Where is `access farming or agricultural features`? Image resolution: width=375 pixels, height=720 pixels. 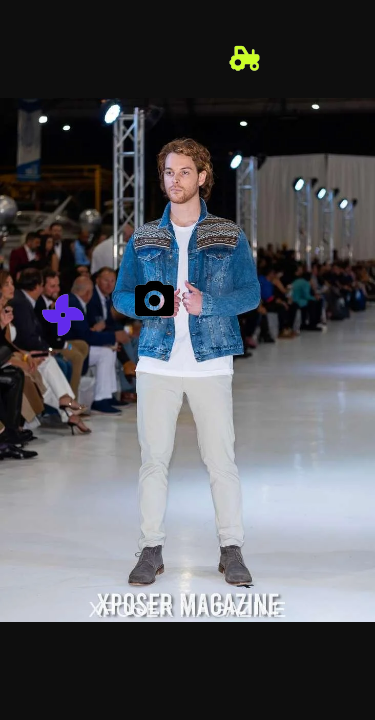
access farming or agricultural features is located at coordinates (244, 57).